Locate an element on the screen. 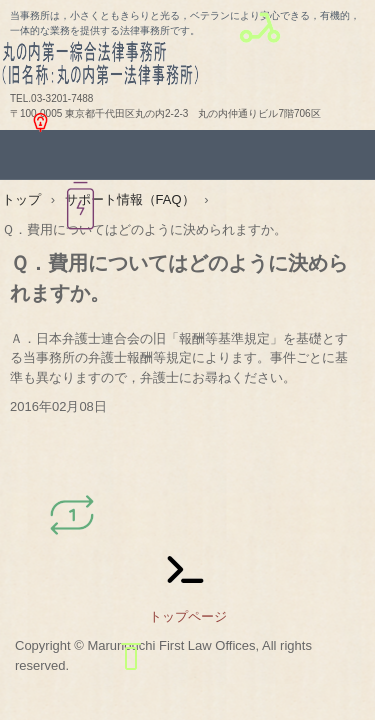 The height and width of the screenshot is (720, 375). indicates device is currently charging is located at coordinates (80, 206).